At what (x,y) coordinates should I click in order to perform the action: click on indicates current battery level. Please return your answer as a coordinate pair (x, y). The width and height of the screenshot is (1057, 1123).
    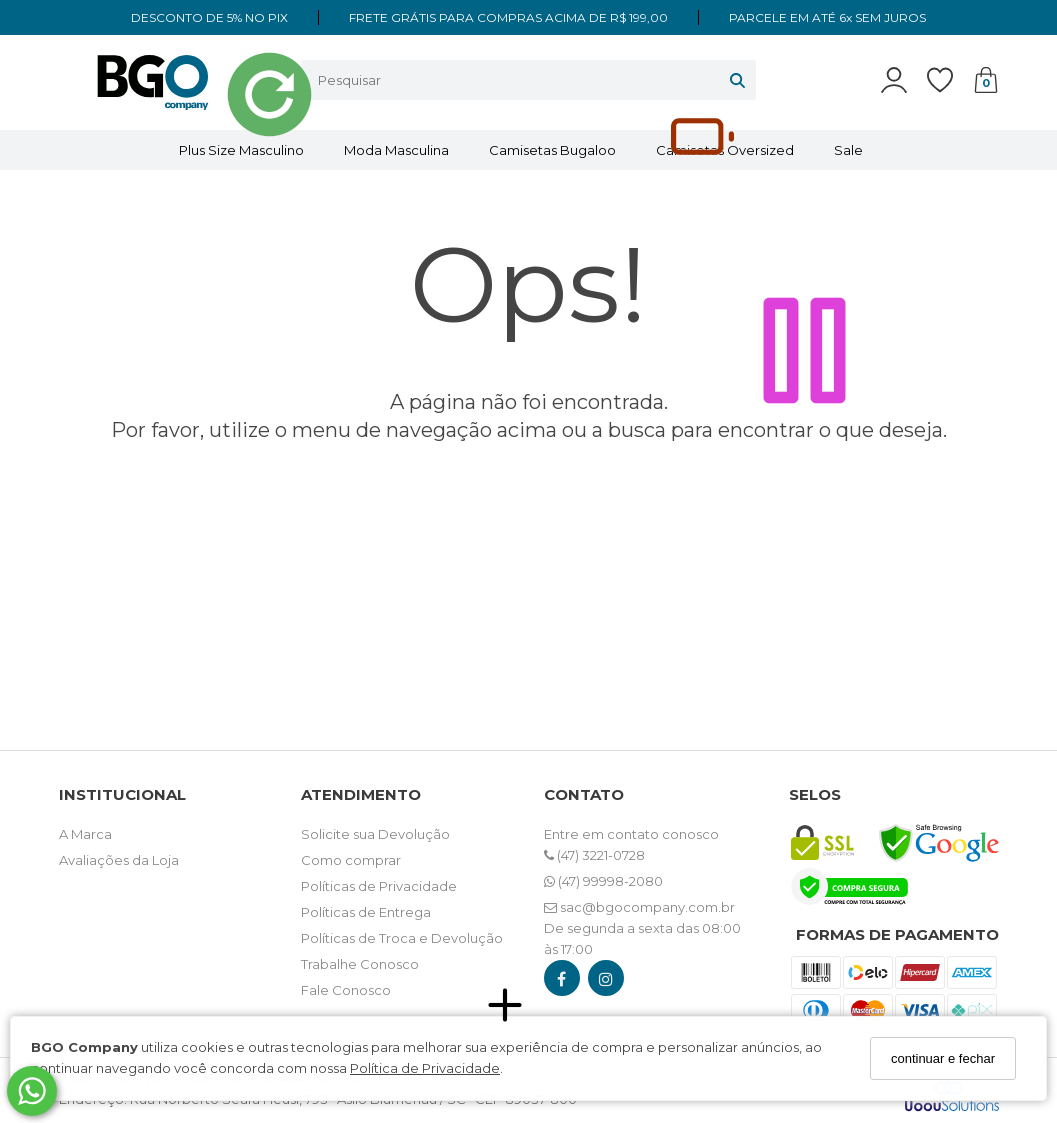
    Looking at the image, I should click on (702, 136).